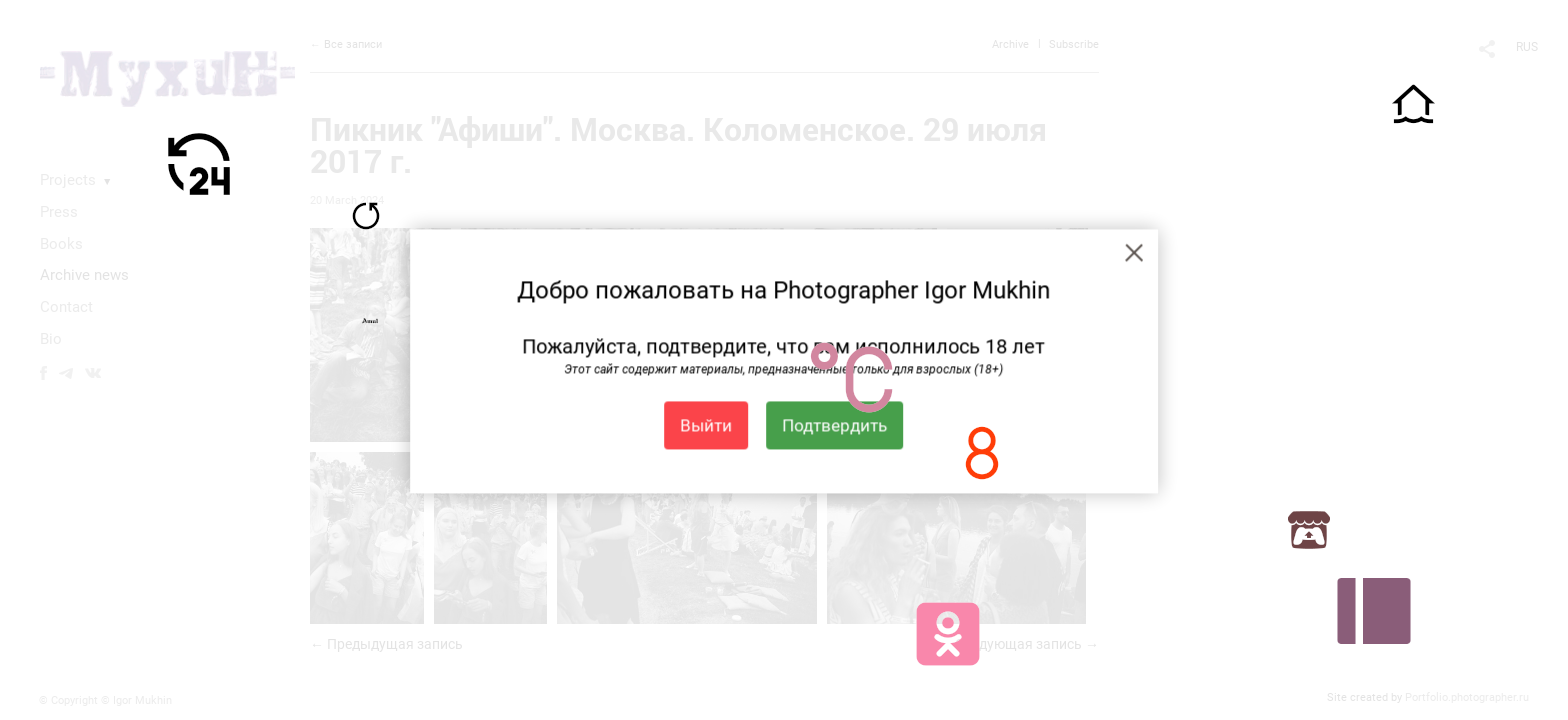 The image size is (1568, 720). What do you see at coordinates (366, 216) in the screenshot?
I see `reset to previous state` at bounding box center [366, 216].